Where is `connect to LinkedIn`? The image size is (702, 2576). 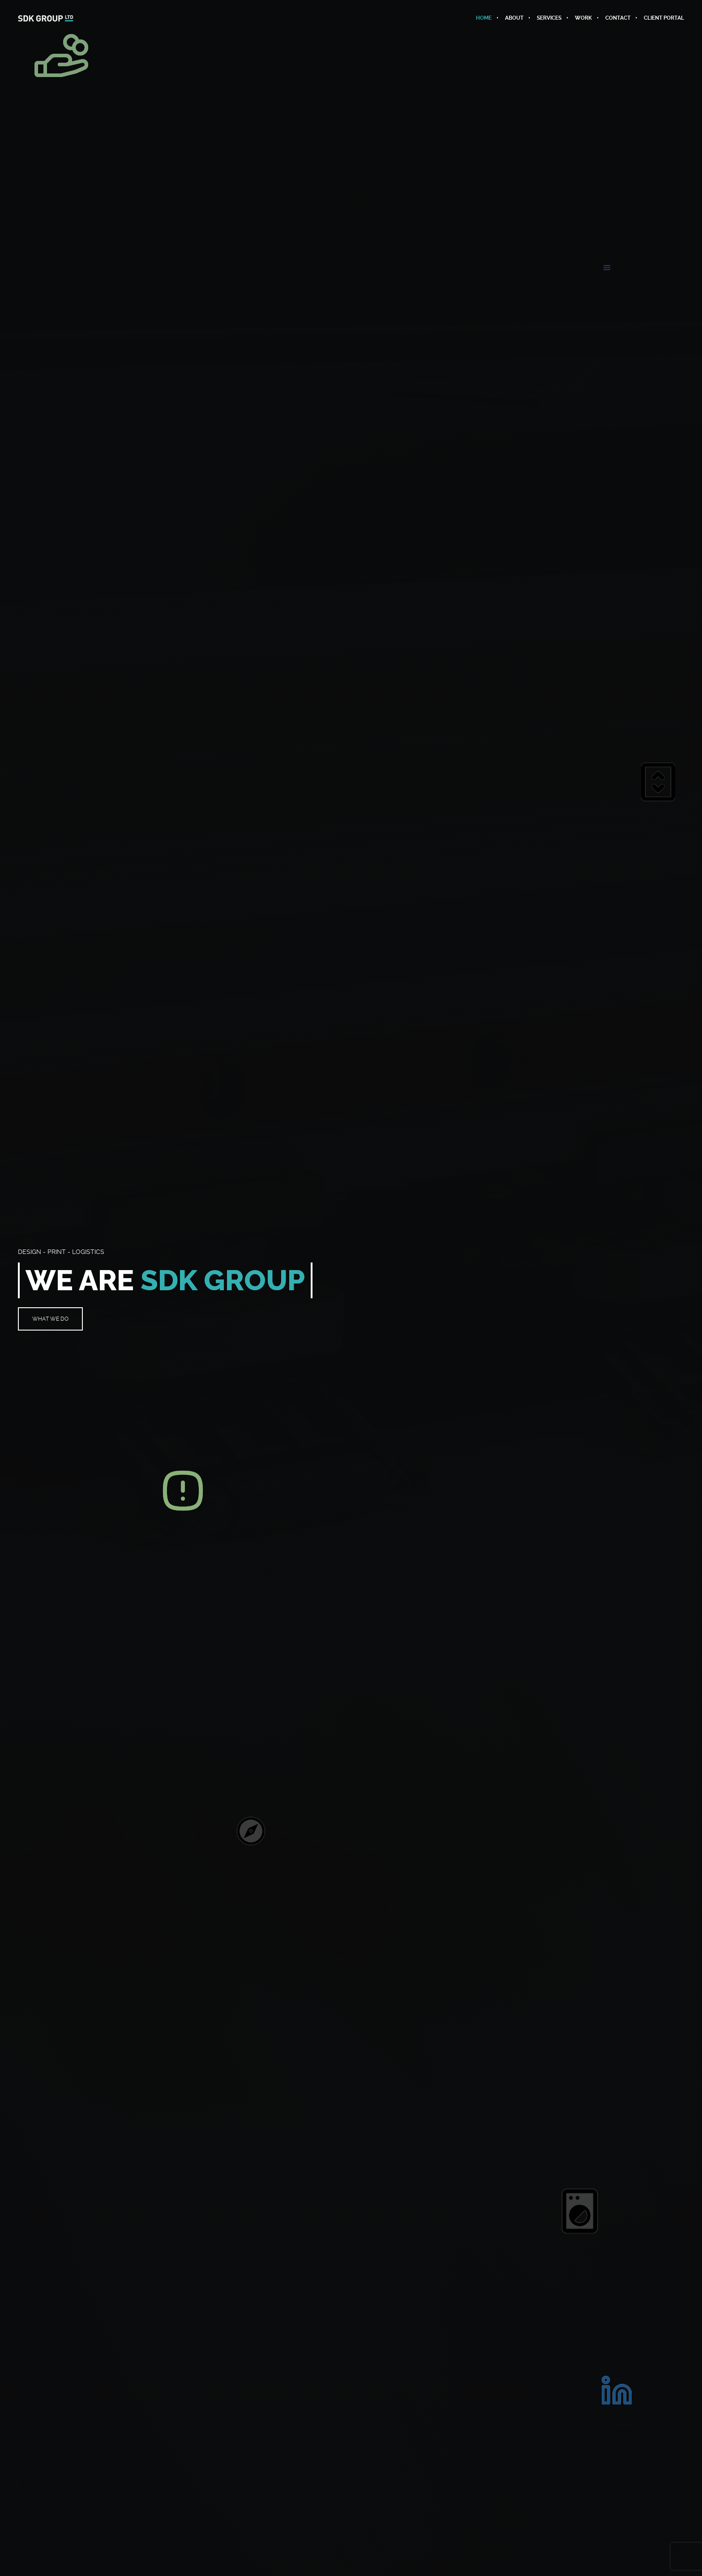
connect to LinkedIn is located at coordinates (616, 2391).